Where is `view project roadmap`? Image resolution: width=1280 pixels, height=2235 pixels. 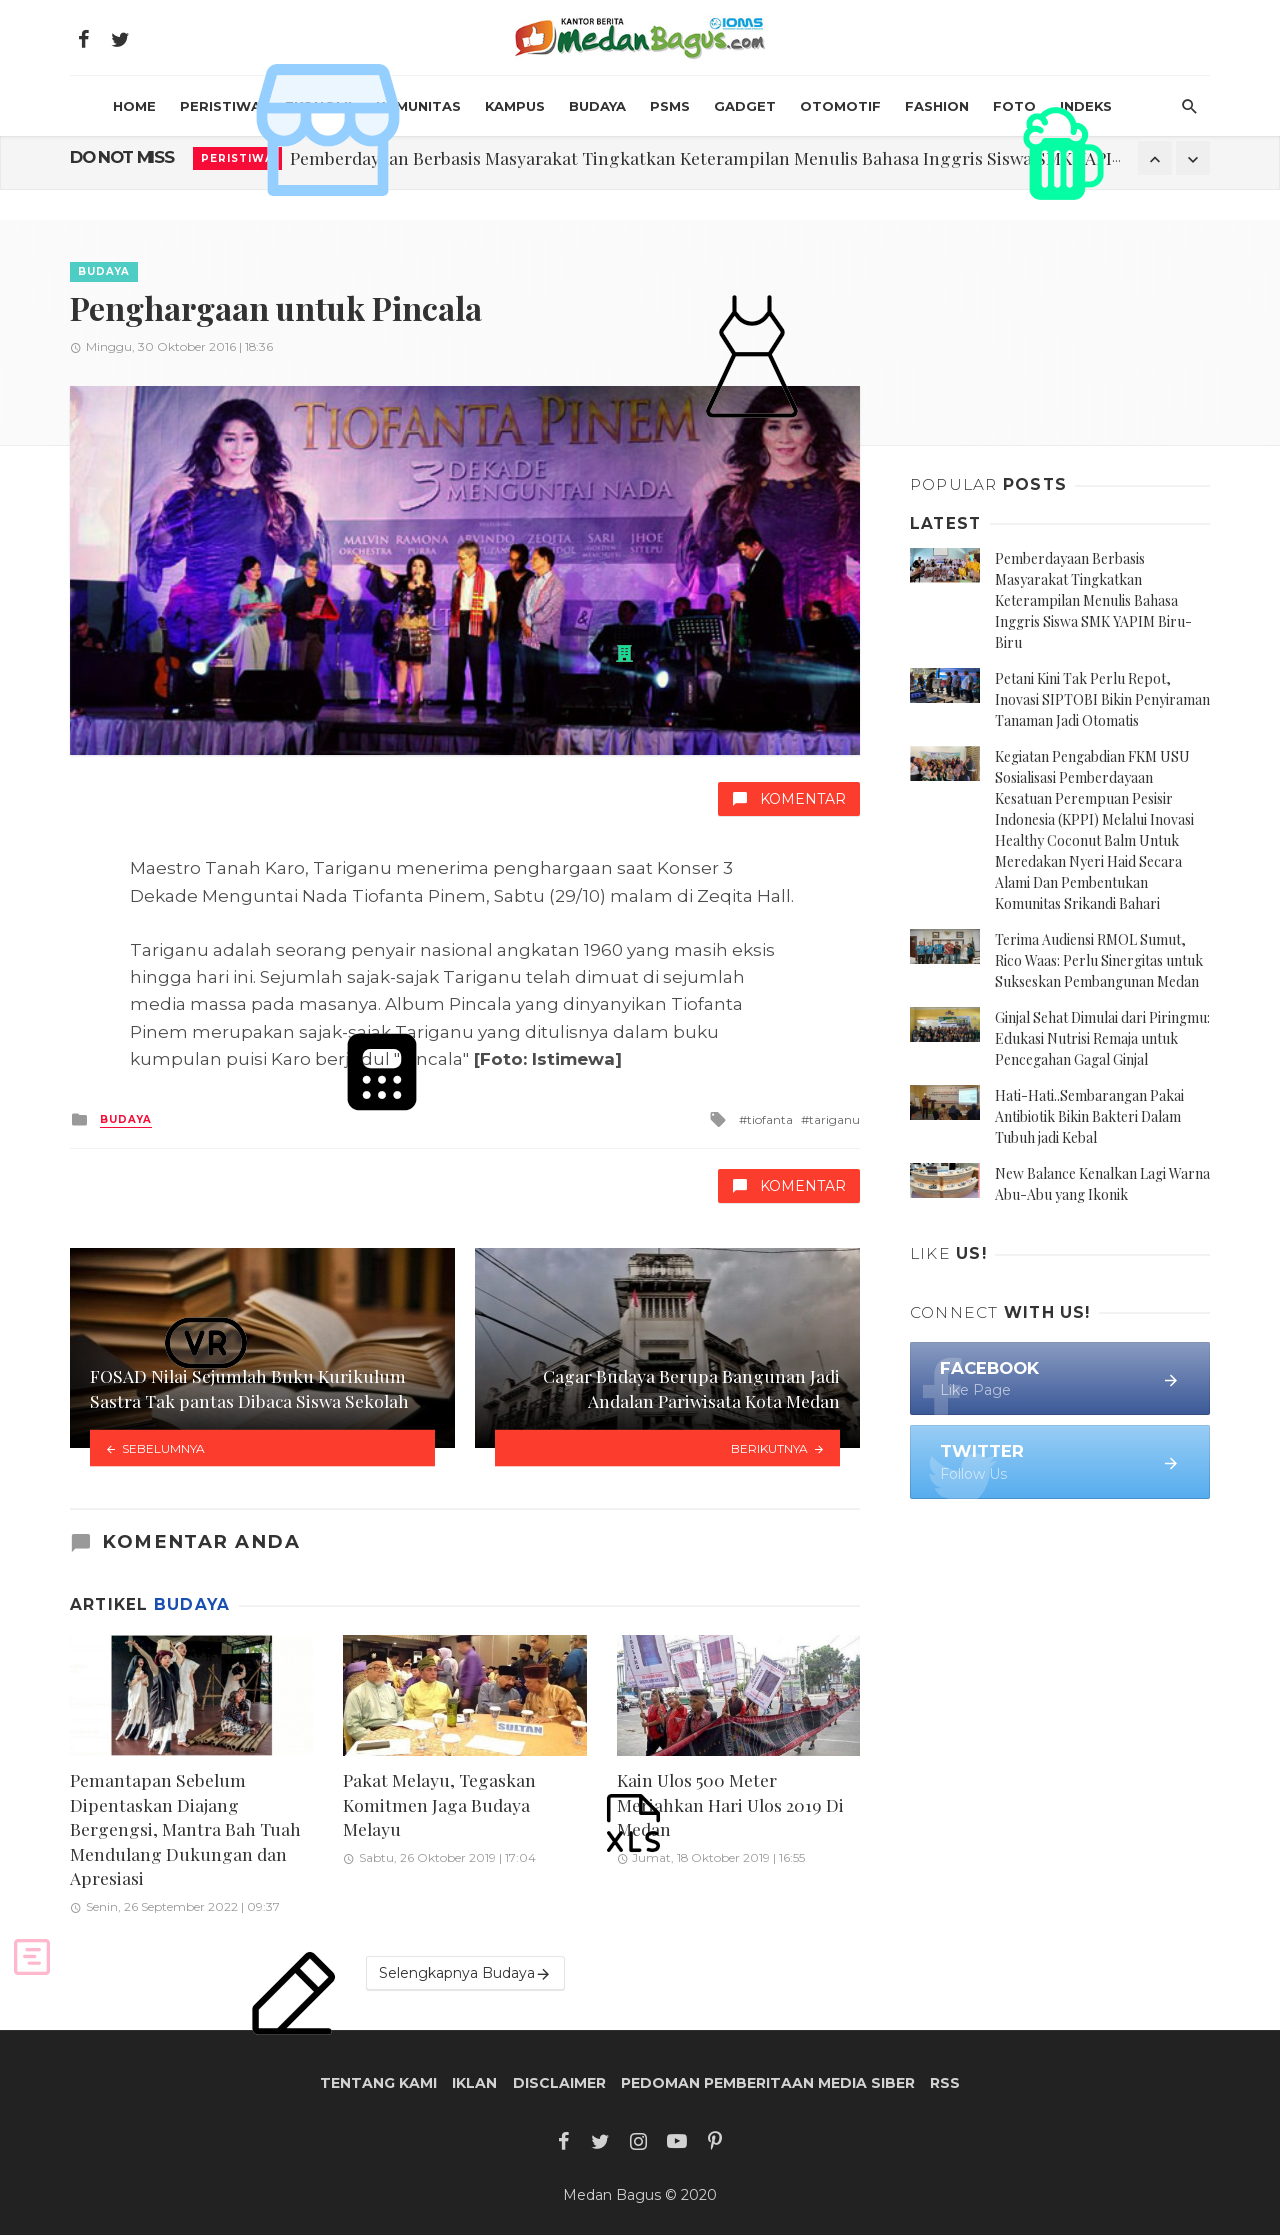 view project roadmap is located at coordinates (32, 1957).